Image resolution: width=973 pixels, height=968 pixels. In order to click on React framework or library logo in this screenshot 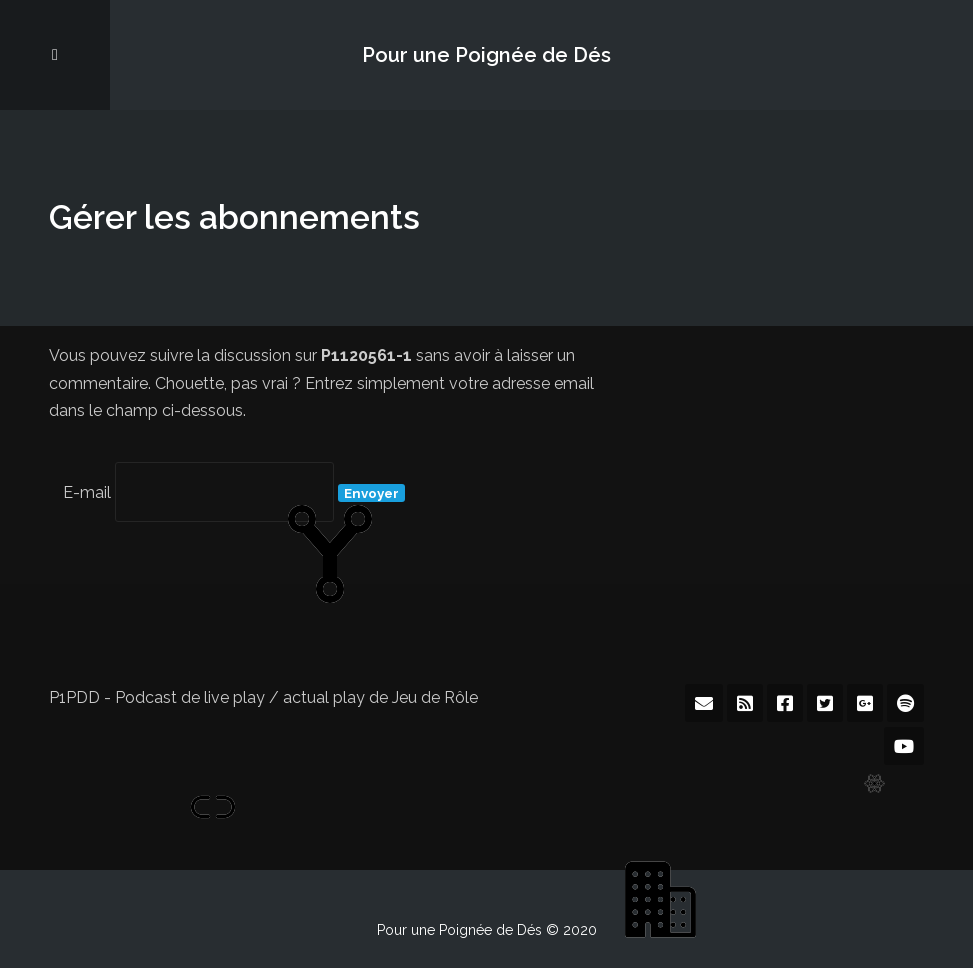, I will do `click(874, 783)`.